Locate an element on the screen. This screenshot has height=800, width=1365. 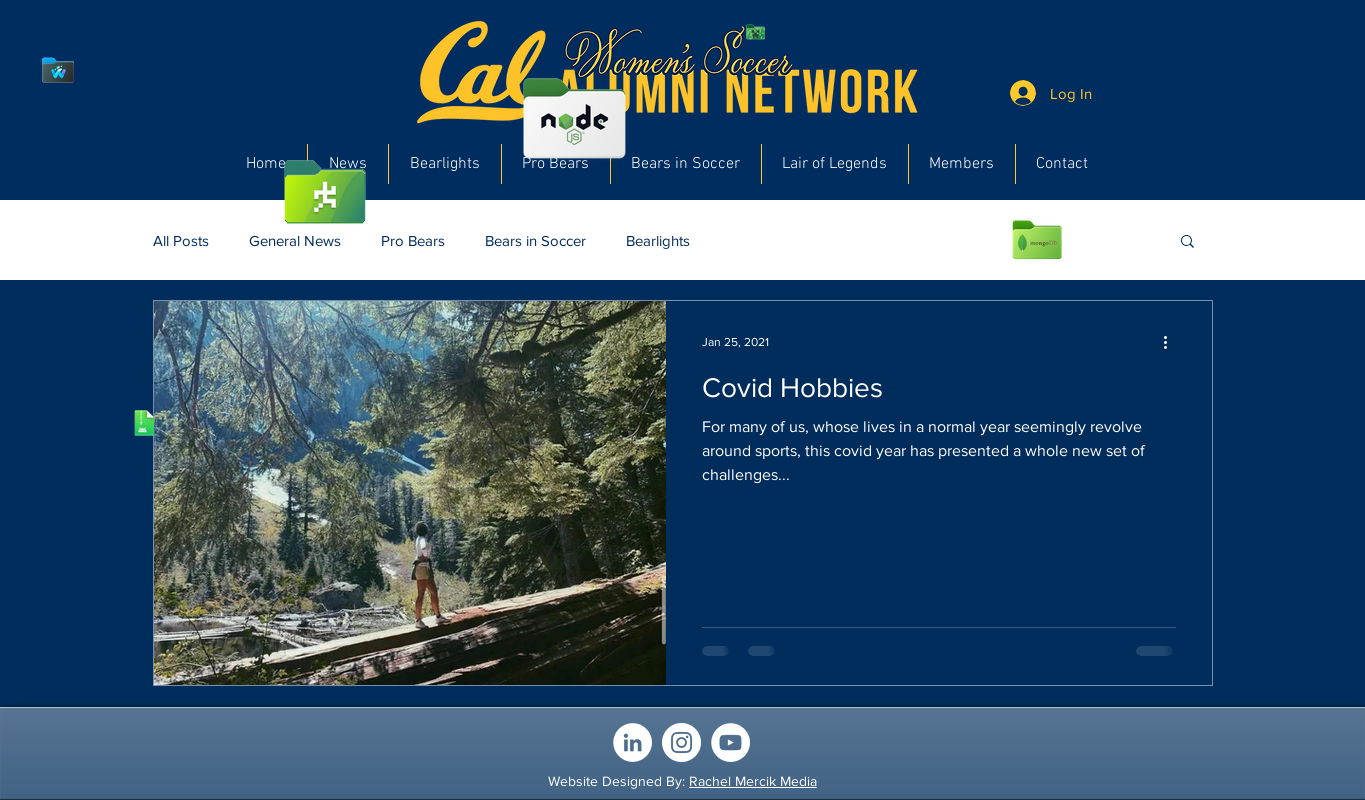
open folder containing MongoDB database files is located at coordinates (1037, 241).